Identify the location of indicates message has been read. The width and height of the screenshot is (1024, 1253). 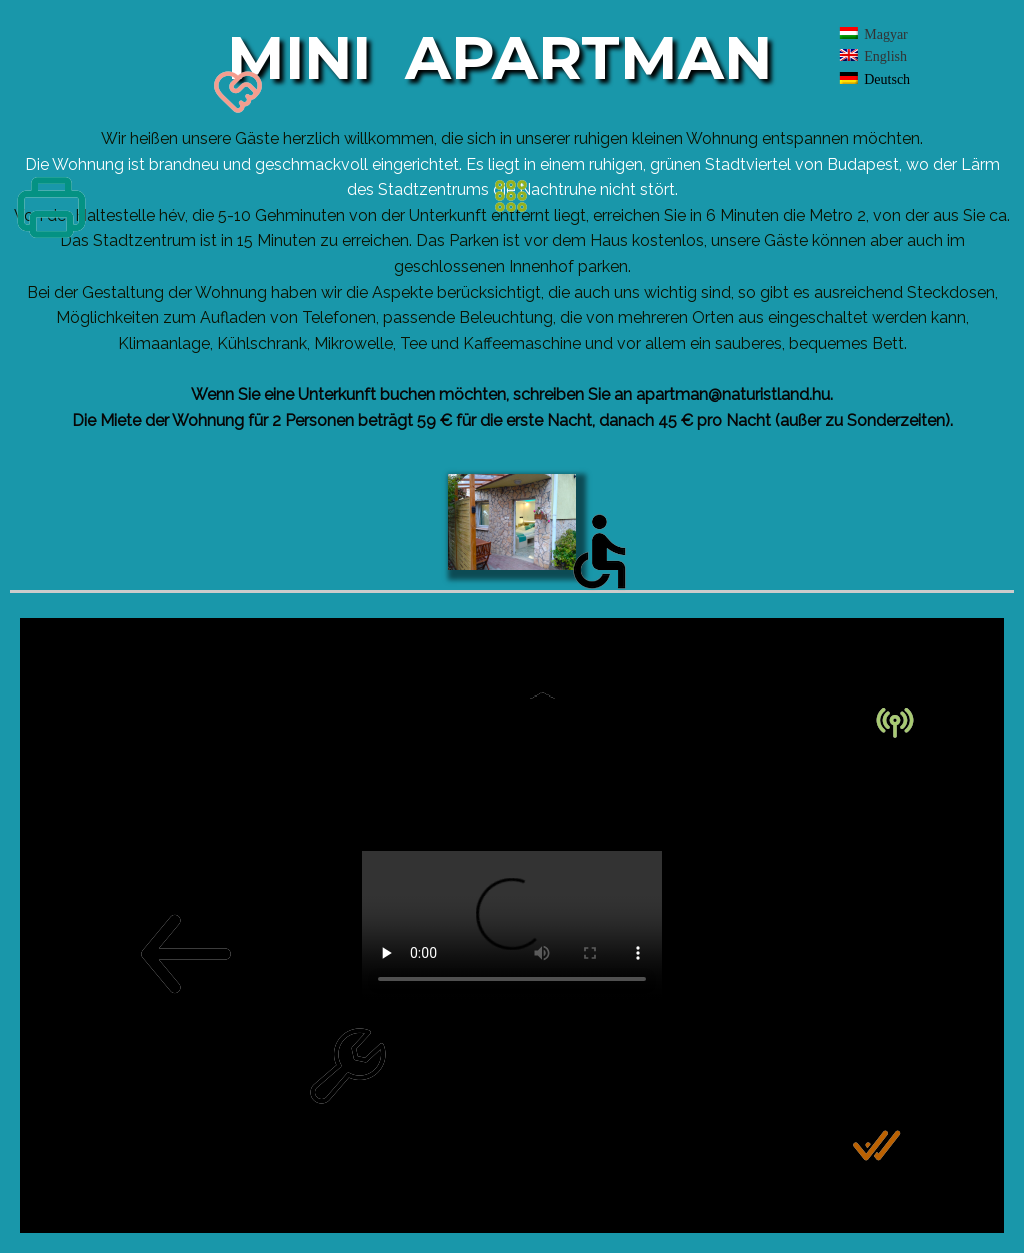
(875, 1145).